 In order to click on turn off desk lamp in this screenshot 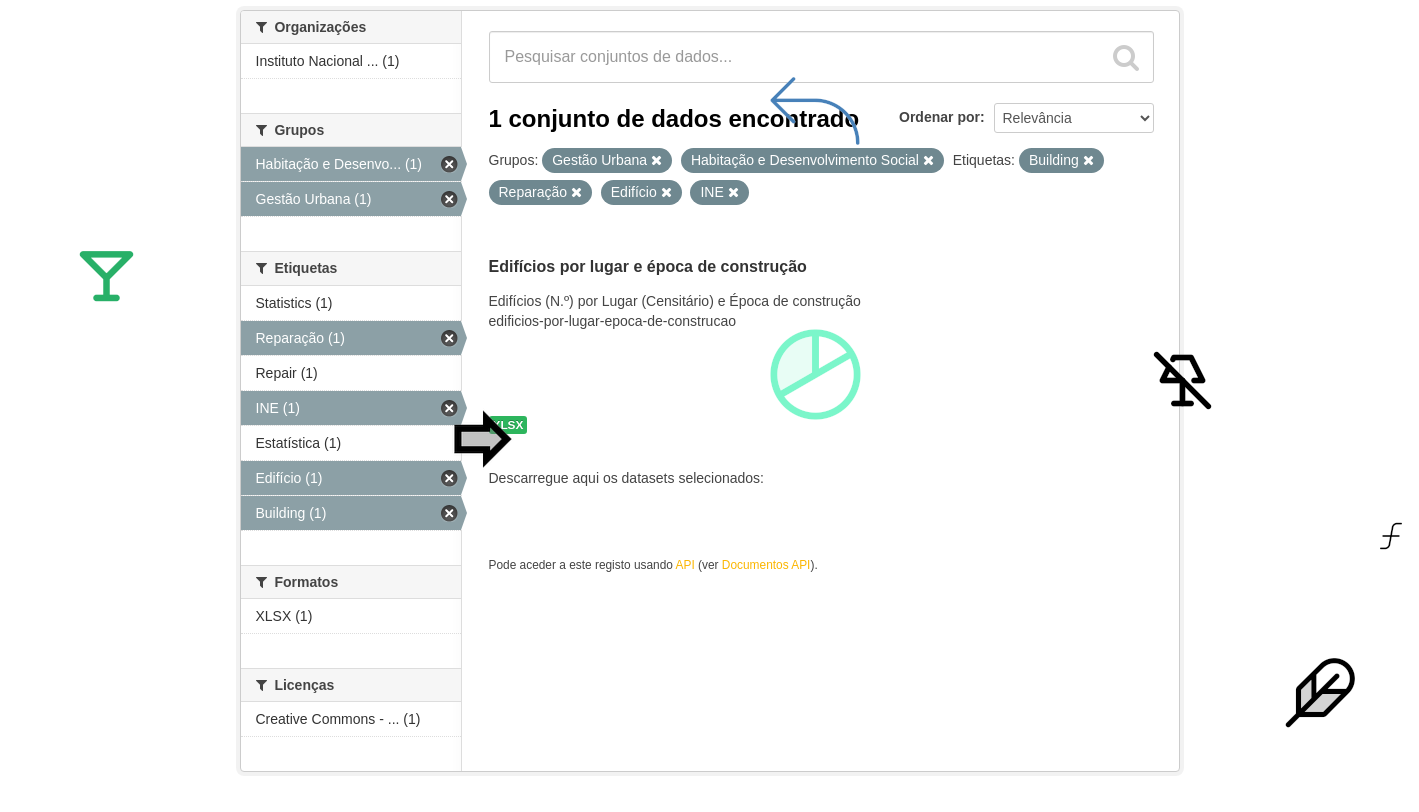, I will do `click(1182, 380)`.